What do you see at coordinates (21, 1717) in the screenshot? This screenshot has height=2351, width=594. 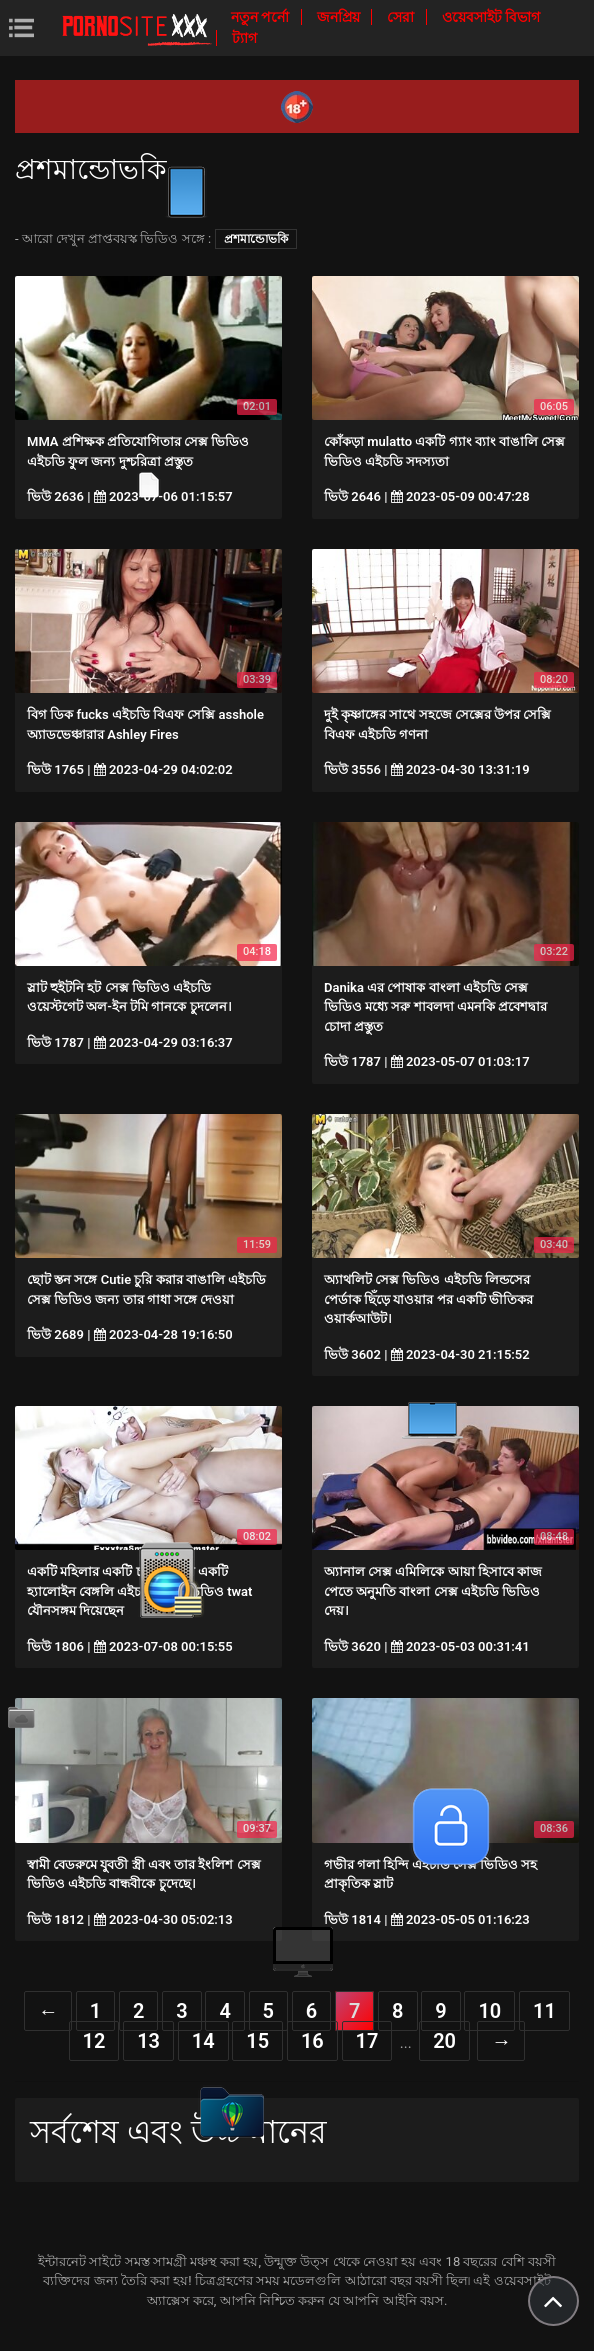 I see `access cloud-synced files and folders` at bounding box center [21, 1717].